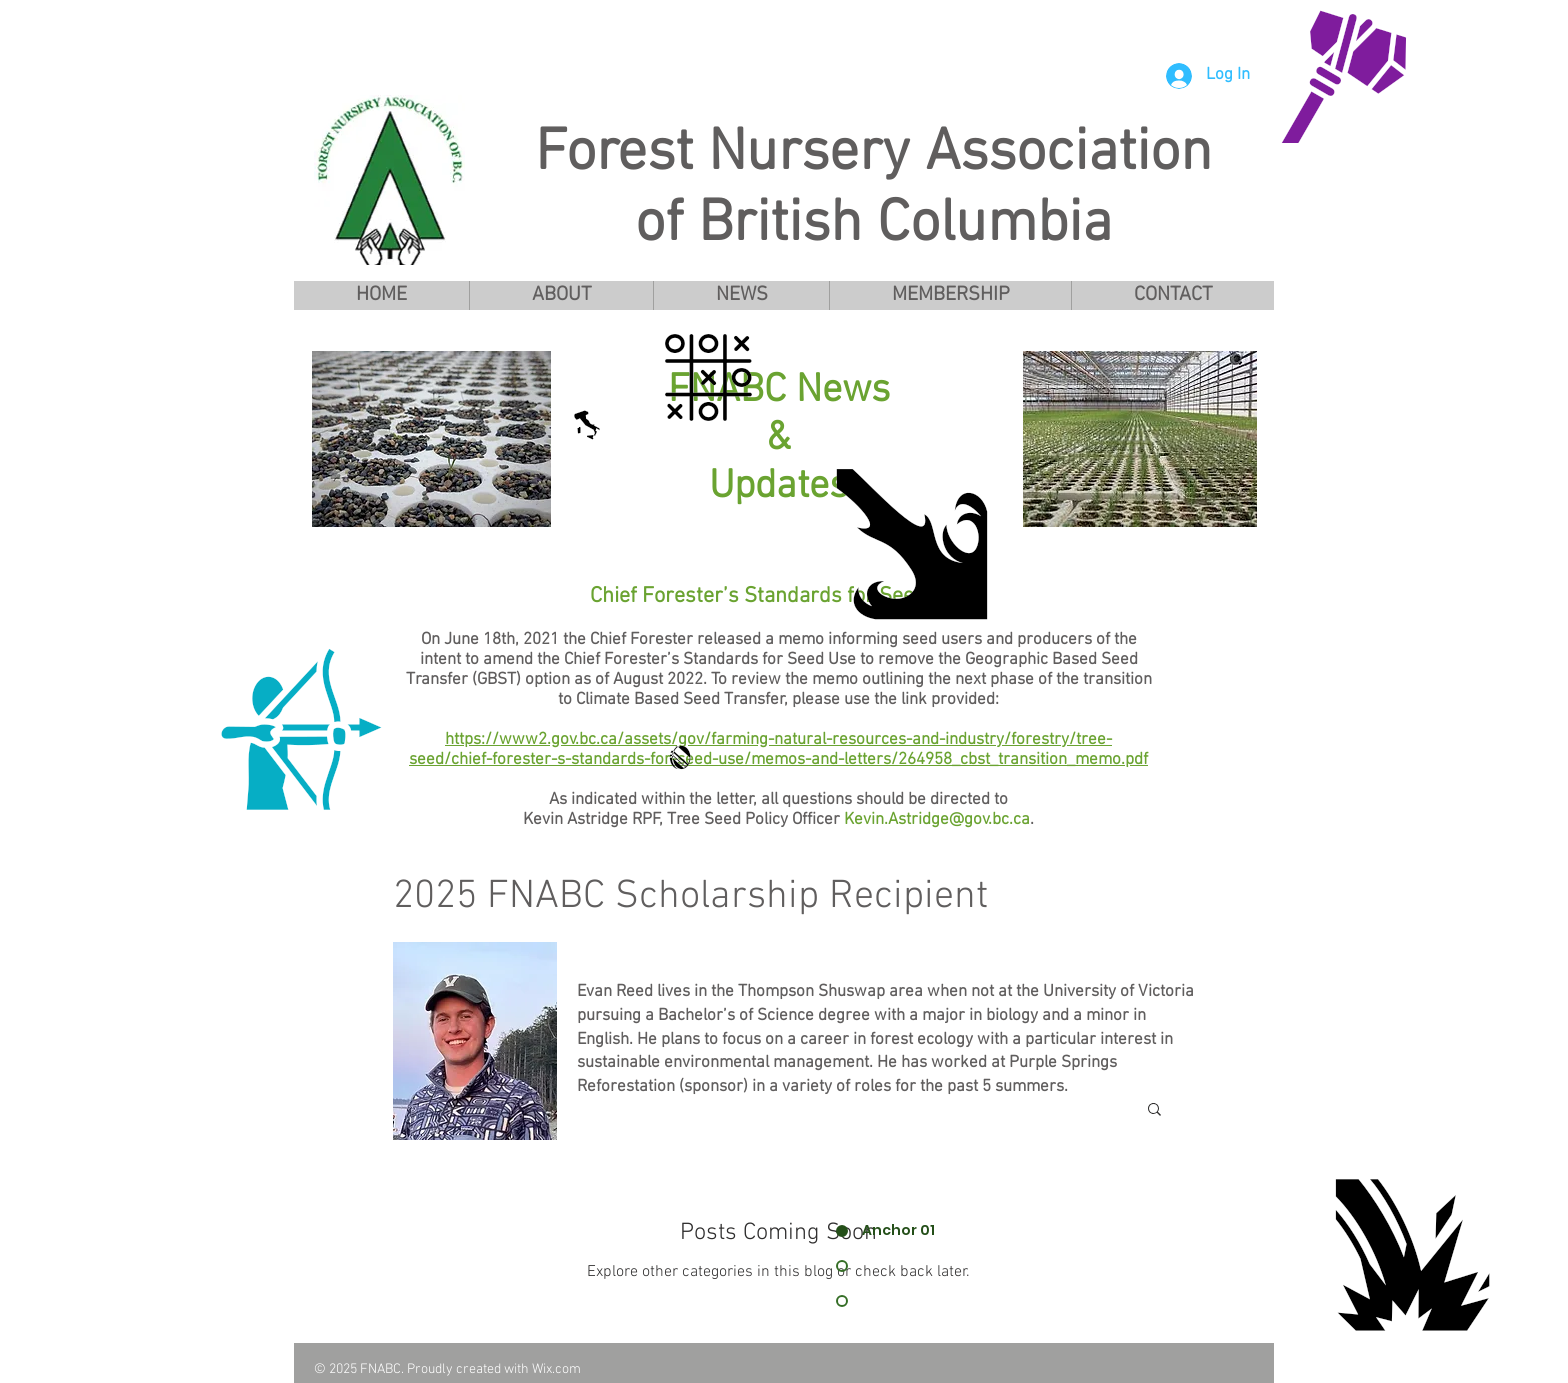 The height and width of the screenshot is (1383, 1568). What do you see at coordinates (587, 425) in the screenshot?
I see `select italy as your country or region` at bounding box center [587, 425].